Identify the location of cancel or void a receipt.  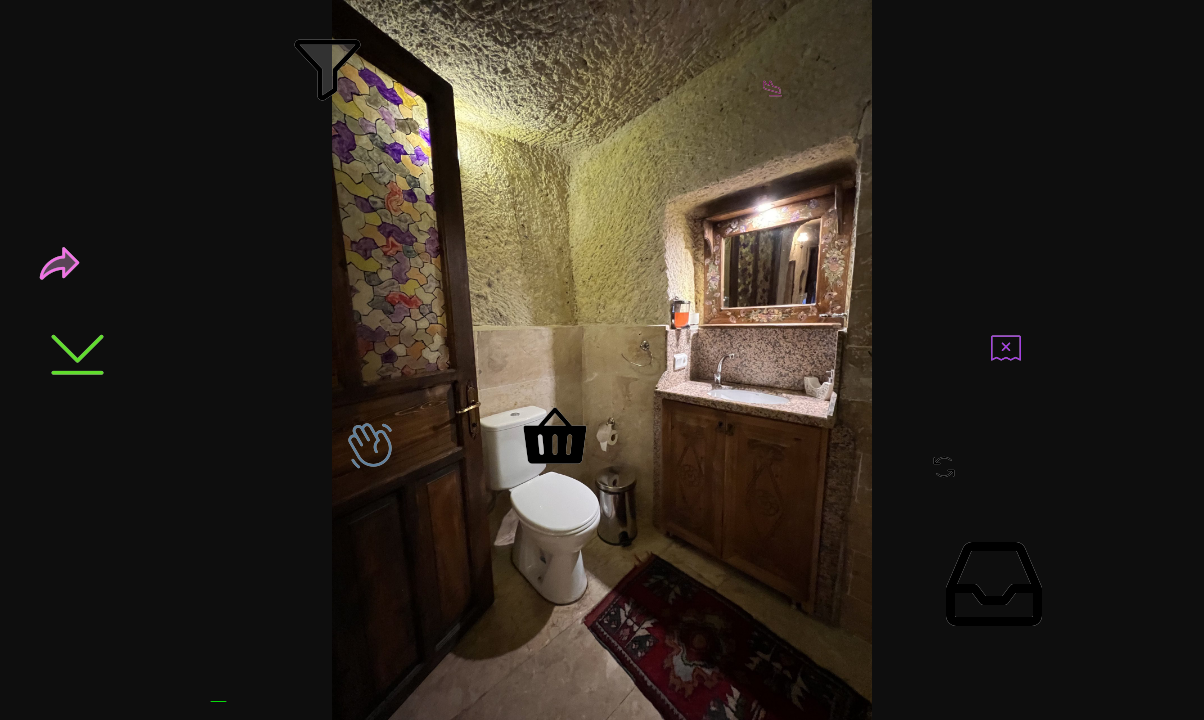
(1006, 348).